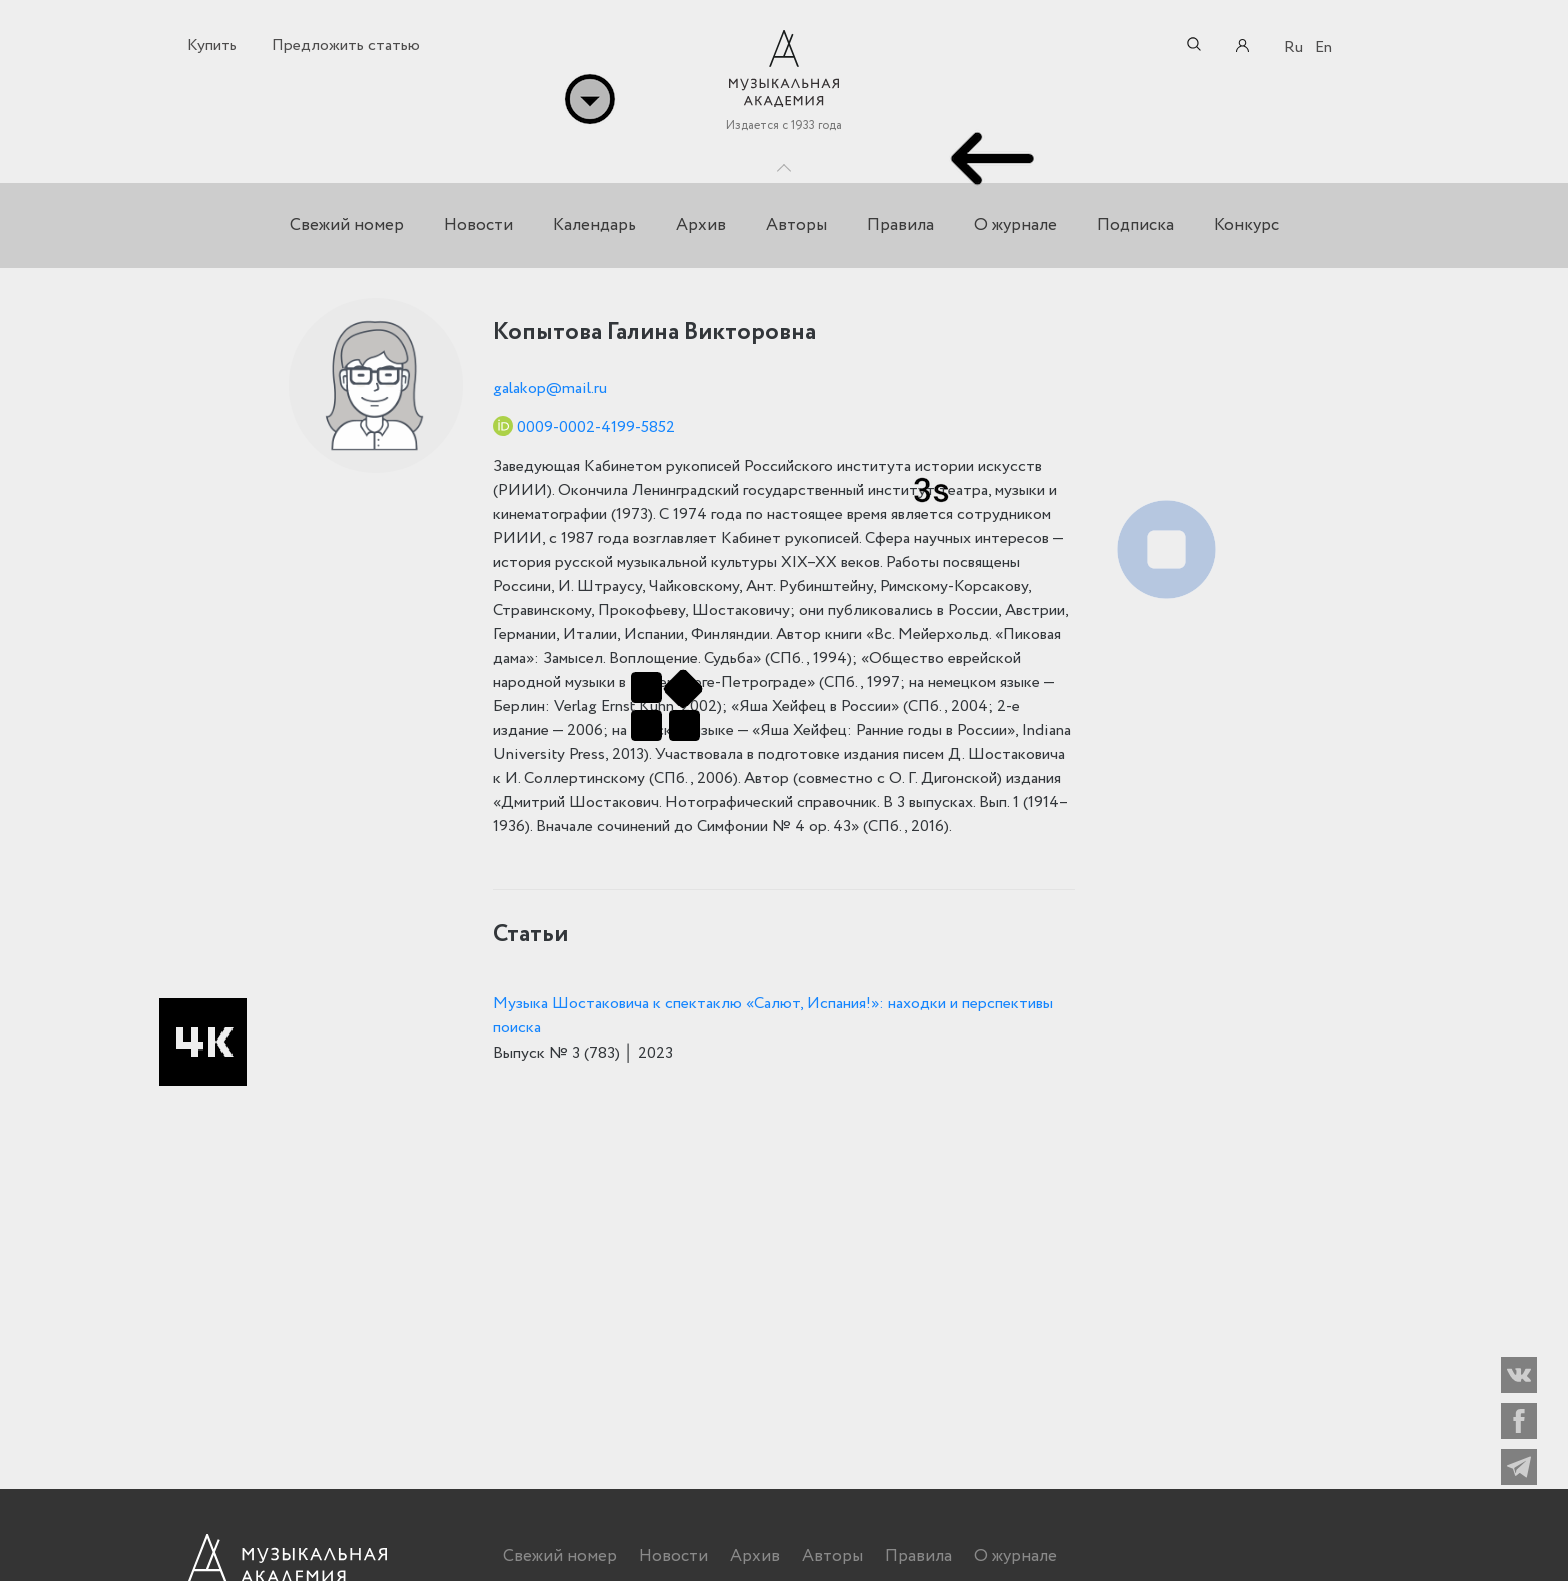 The height and width of the screenshot is (1581, 1568). What do you see at coordinates (665, 706) in the screenshot?
I see `access widgets or mini-apps` at bounding box center [665, 706].